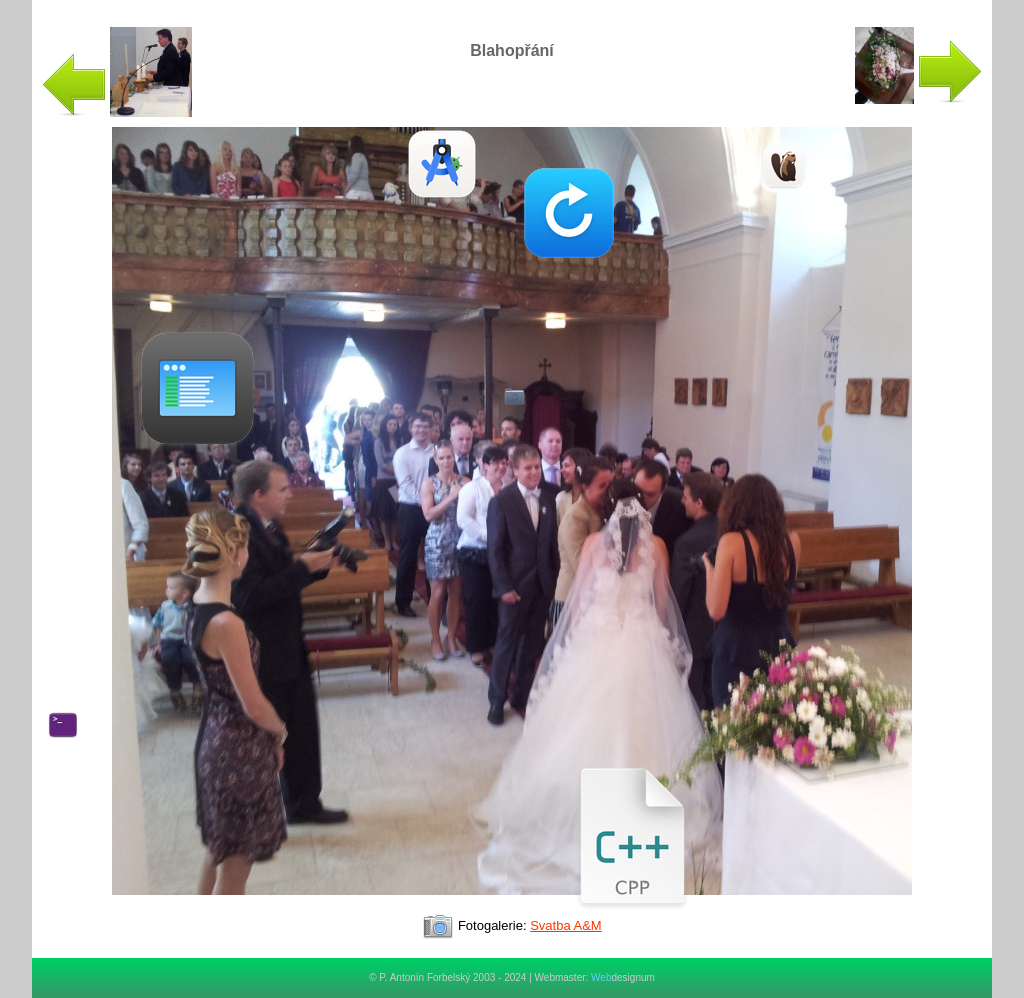 The width and height of the screenshot is (1024, 998). What do you see at coordinates (569, 213) in the screenshot?
I see `restart the system or application` at bounding box center [569, 213].